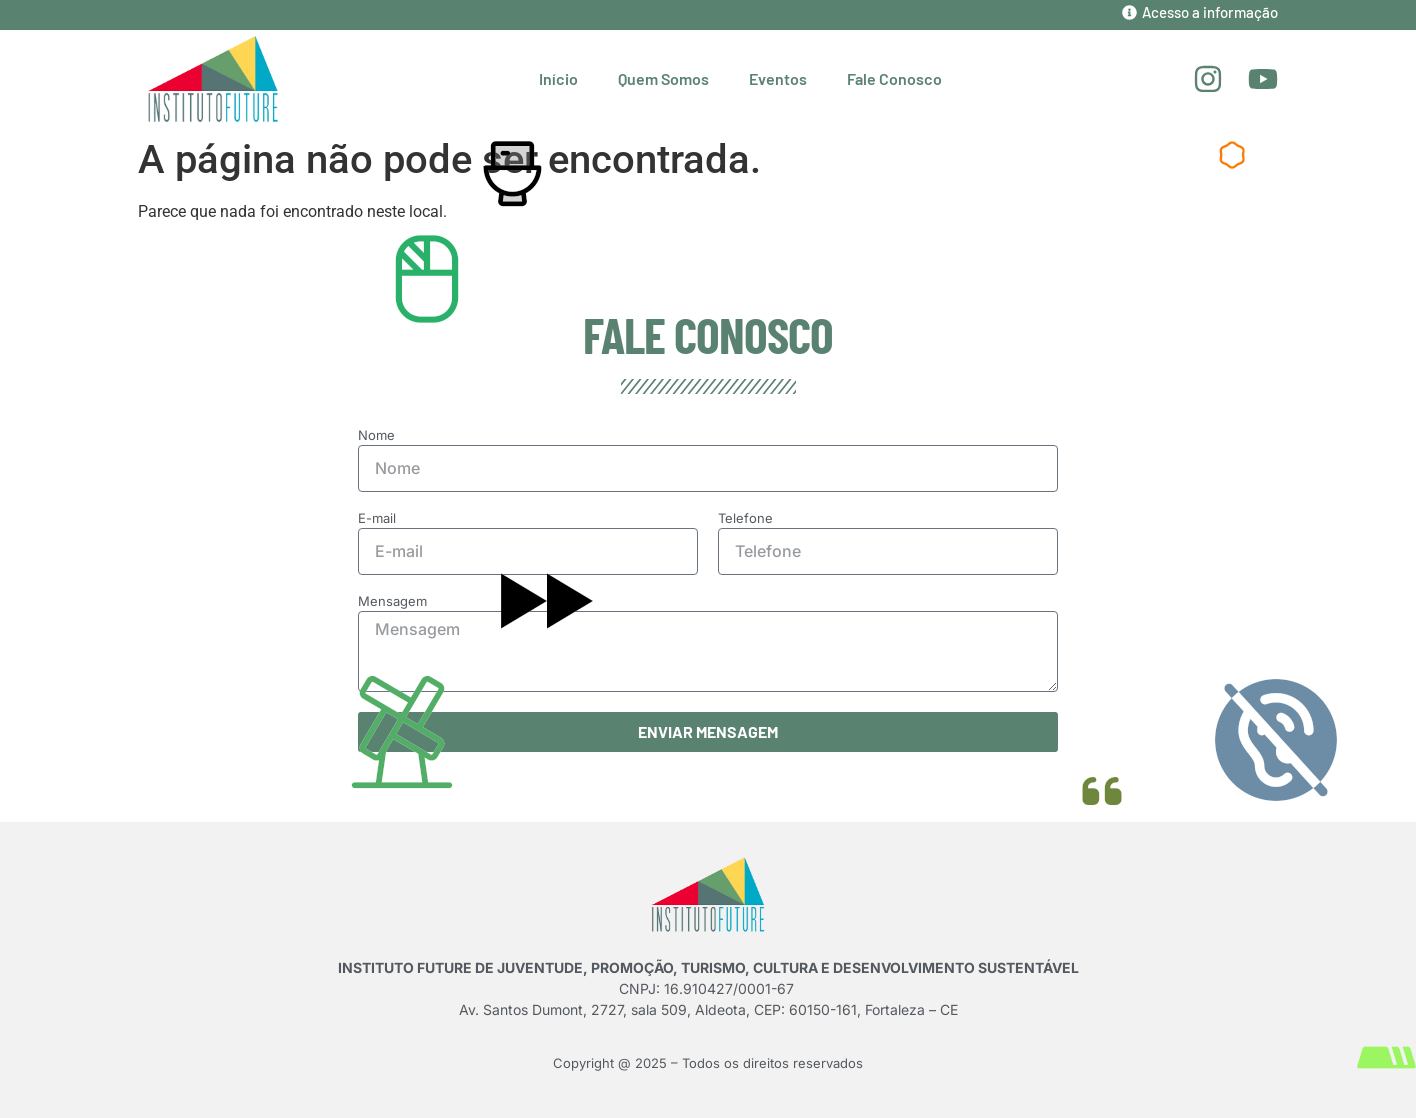 This screenshot has height=1118, width=1416. I want to click on indicates renewable or wind energy options, so click(402, 734).